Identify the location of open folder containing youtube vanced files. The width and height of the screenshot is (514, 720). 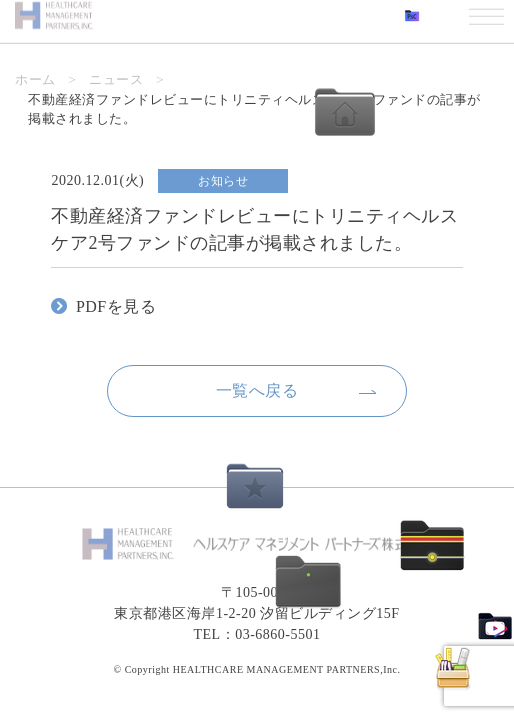
(495, 627).